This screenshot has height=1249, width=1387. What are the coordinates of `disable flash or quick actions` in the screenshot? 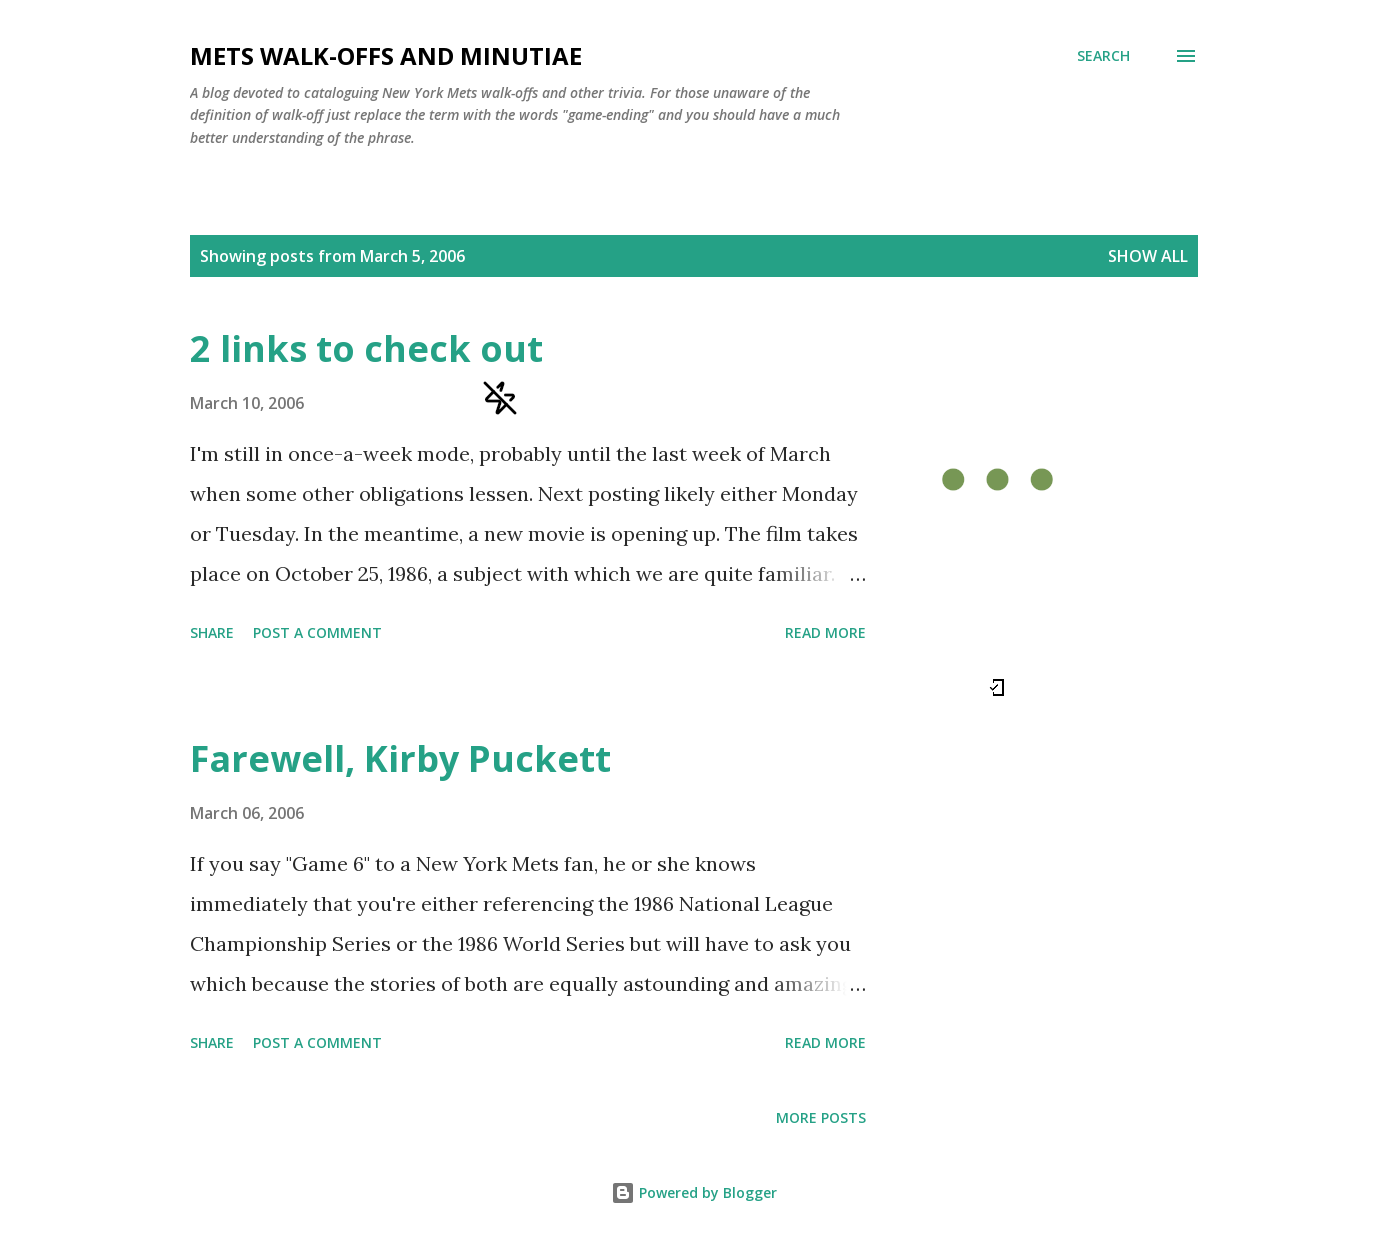 It's located at (500, 398).